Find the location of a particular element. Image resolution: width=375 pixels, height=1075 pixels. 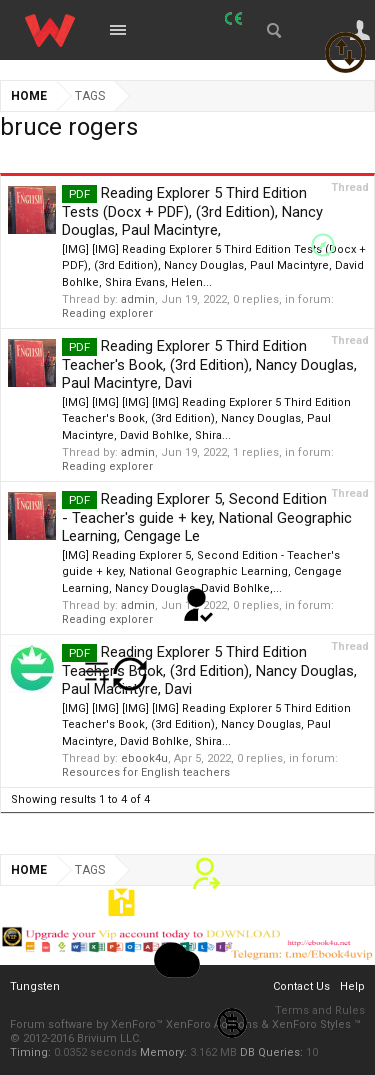

refresh or reload content is located at coordinates (130, 674).